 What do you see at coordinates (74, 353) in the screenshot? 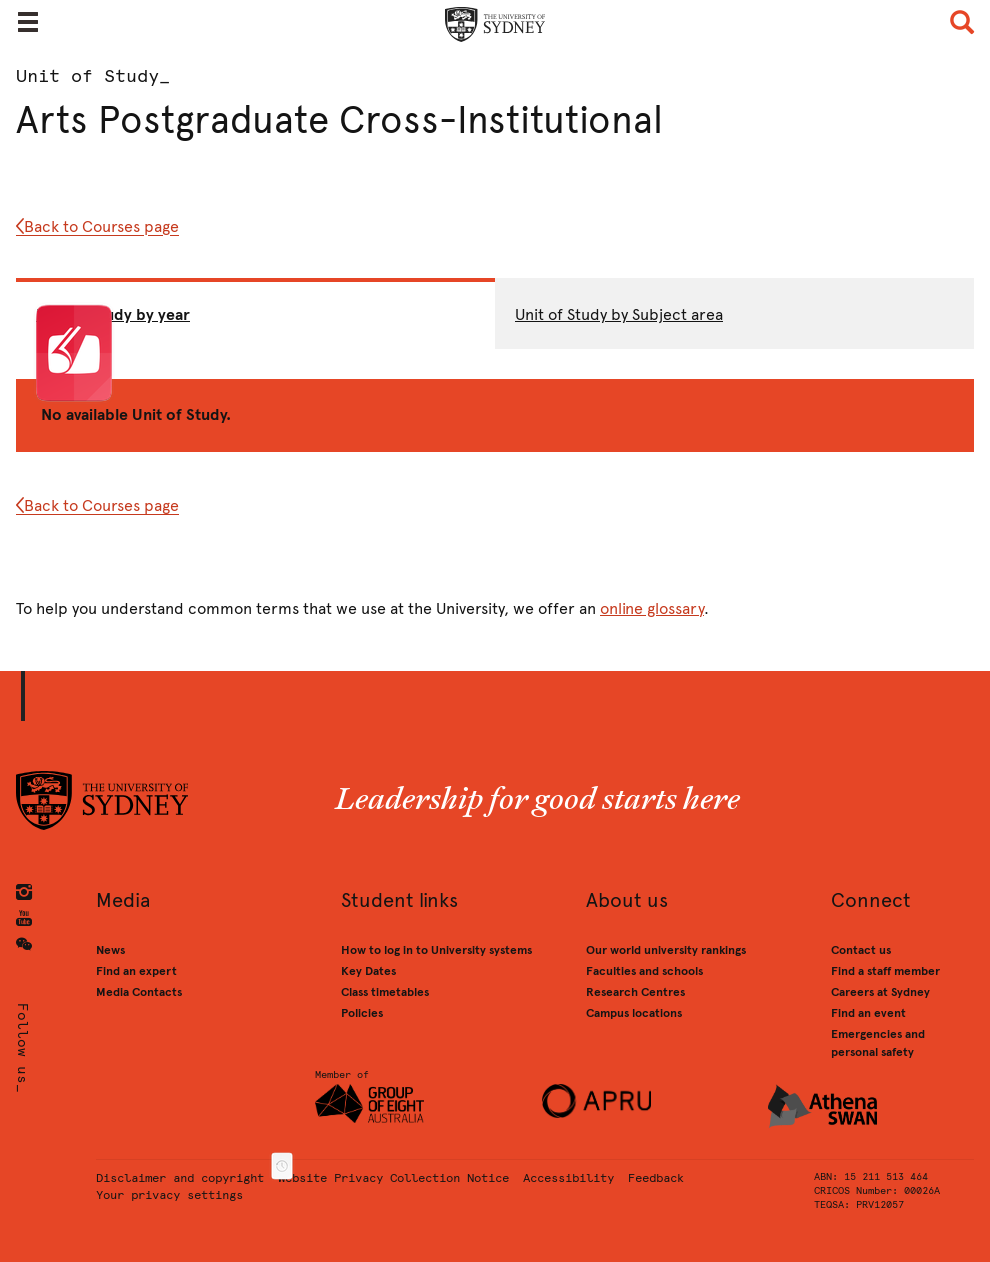
I see `an EPS vector file` at bounding box center [74, 353].